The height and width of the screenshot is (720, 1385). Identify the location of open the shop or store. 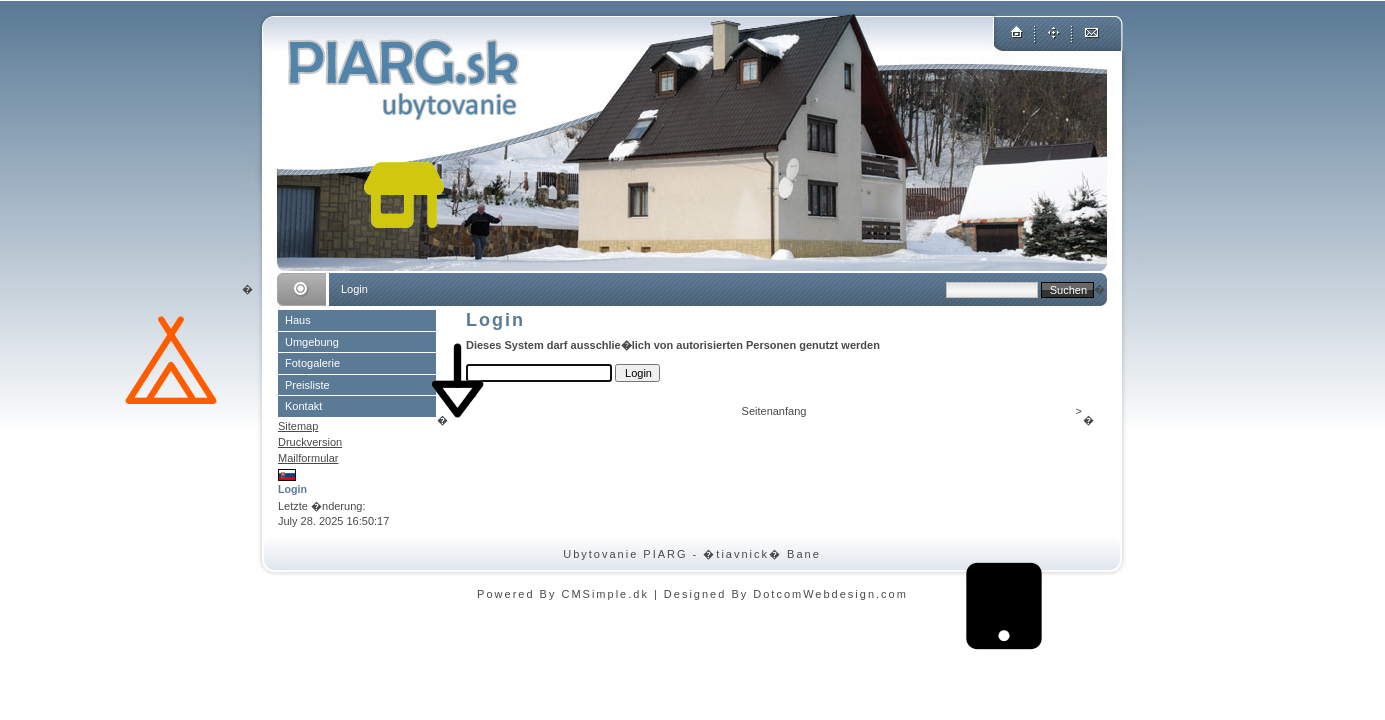
(404, 195).